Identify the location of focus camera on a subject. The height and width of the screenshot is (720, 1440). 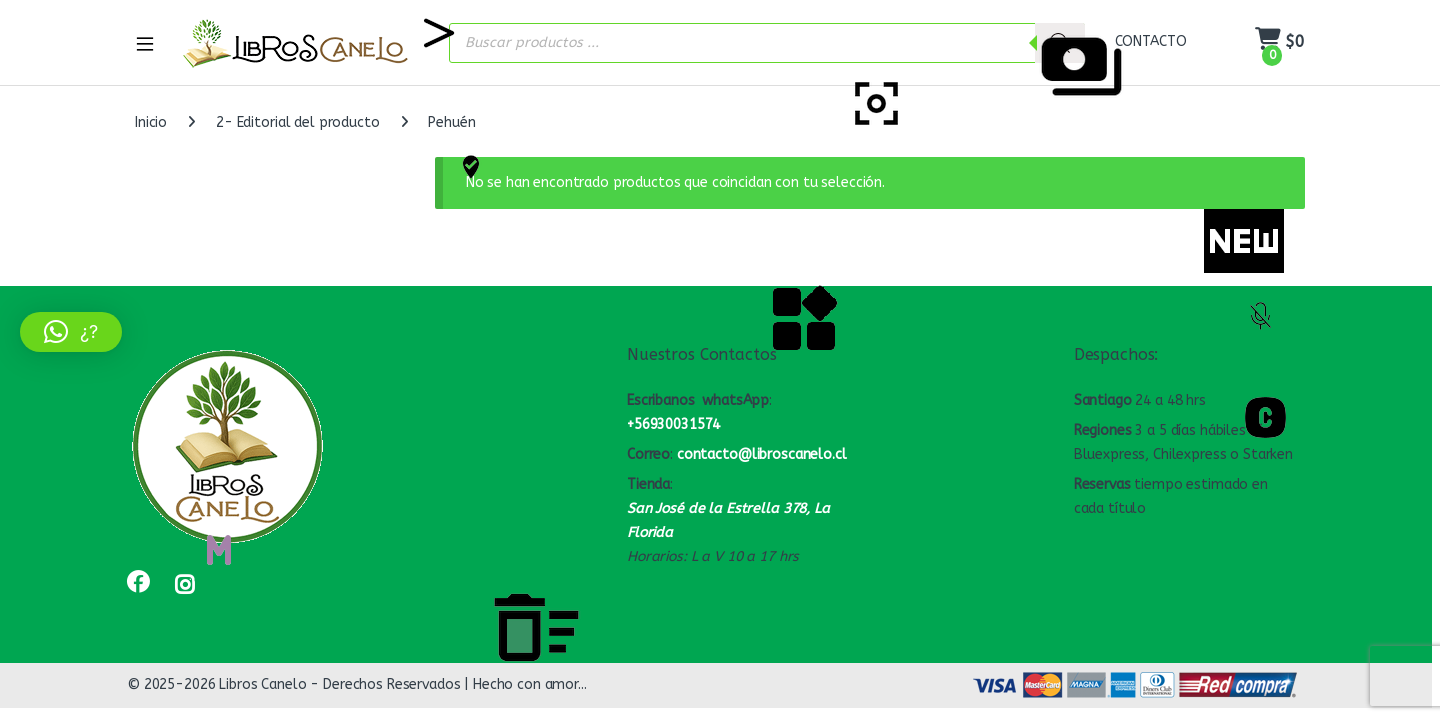
(876, 103).